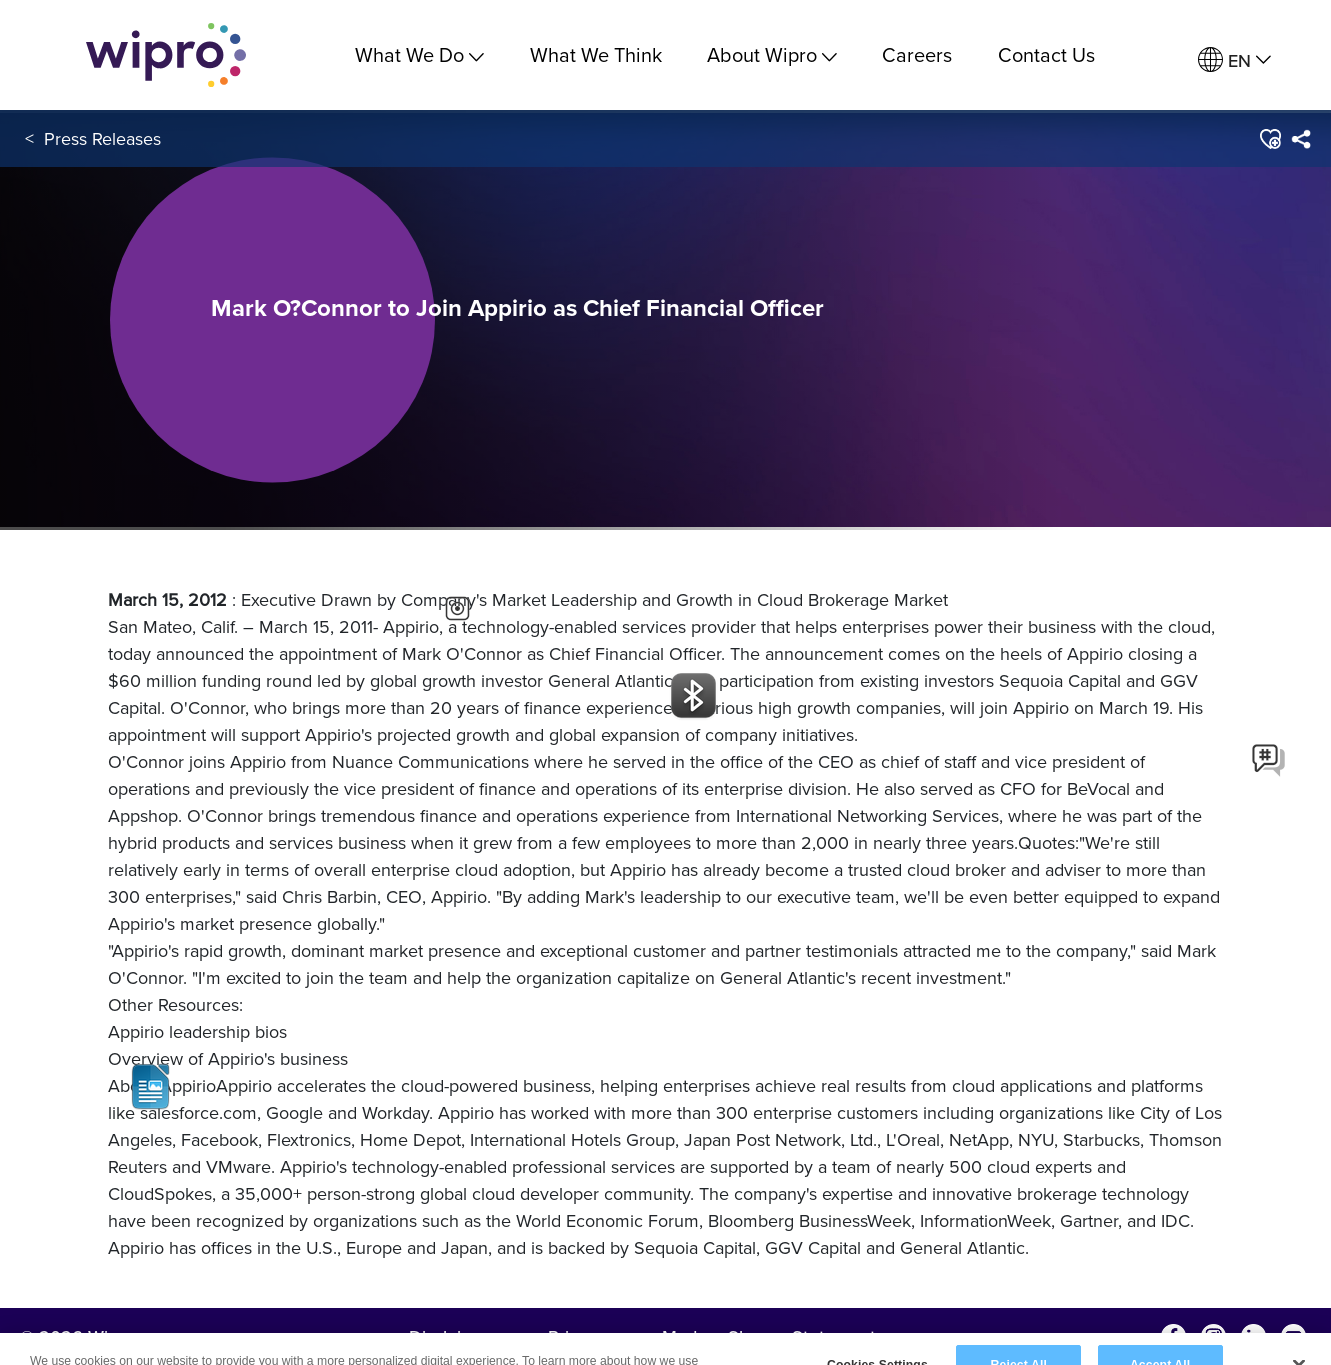  Describe the element at coordinates (457, 608) in the screenshot. I see `open rhythmbox music player` at that location.